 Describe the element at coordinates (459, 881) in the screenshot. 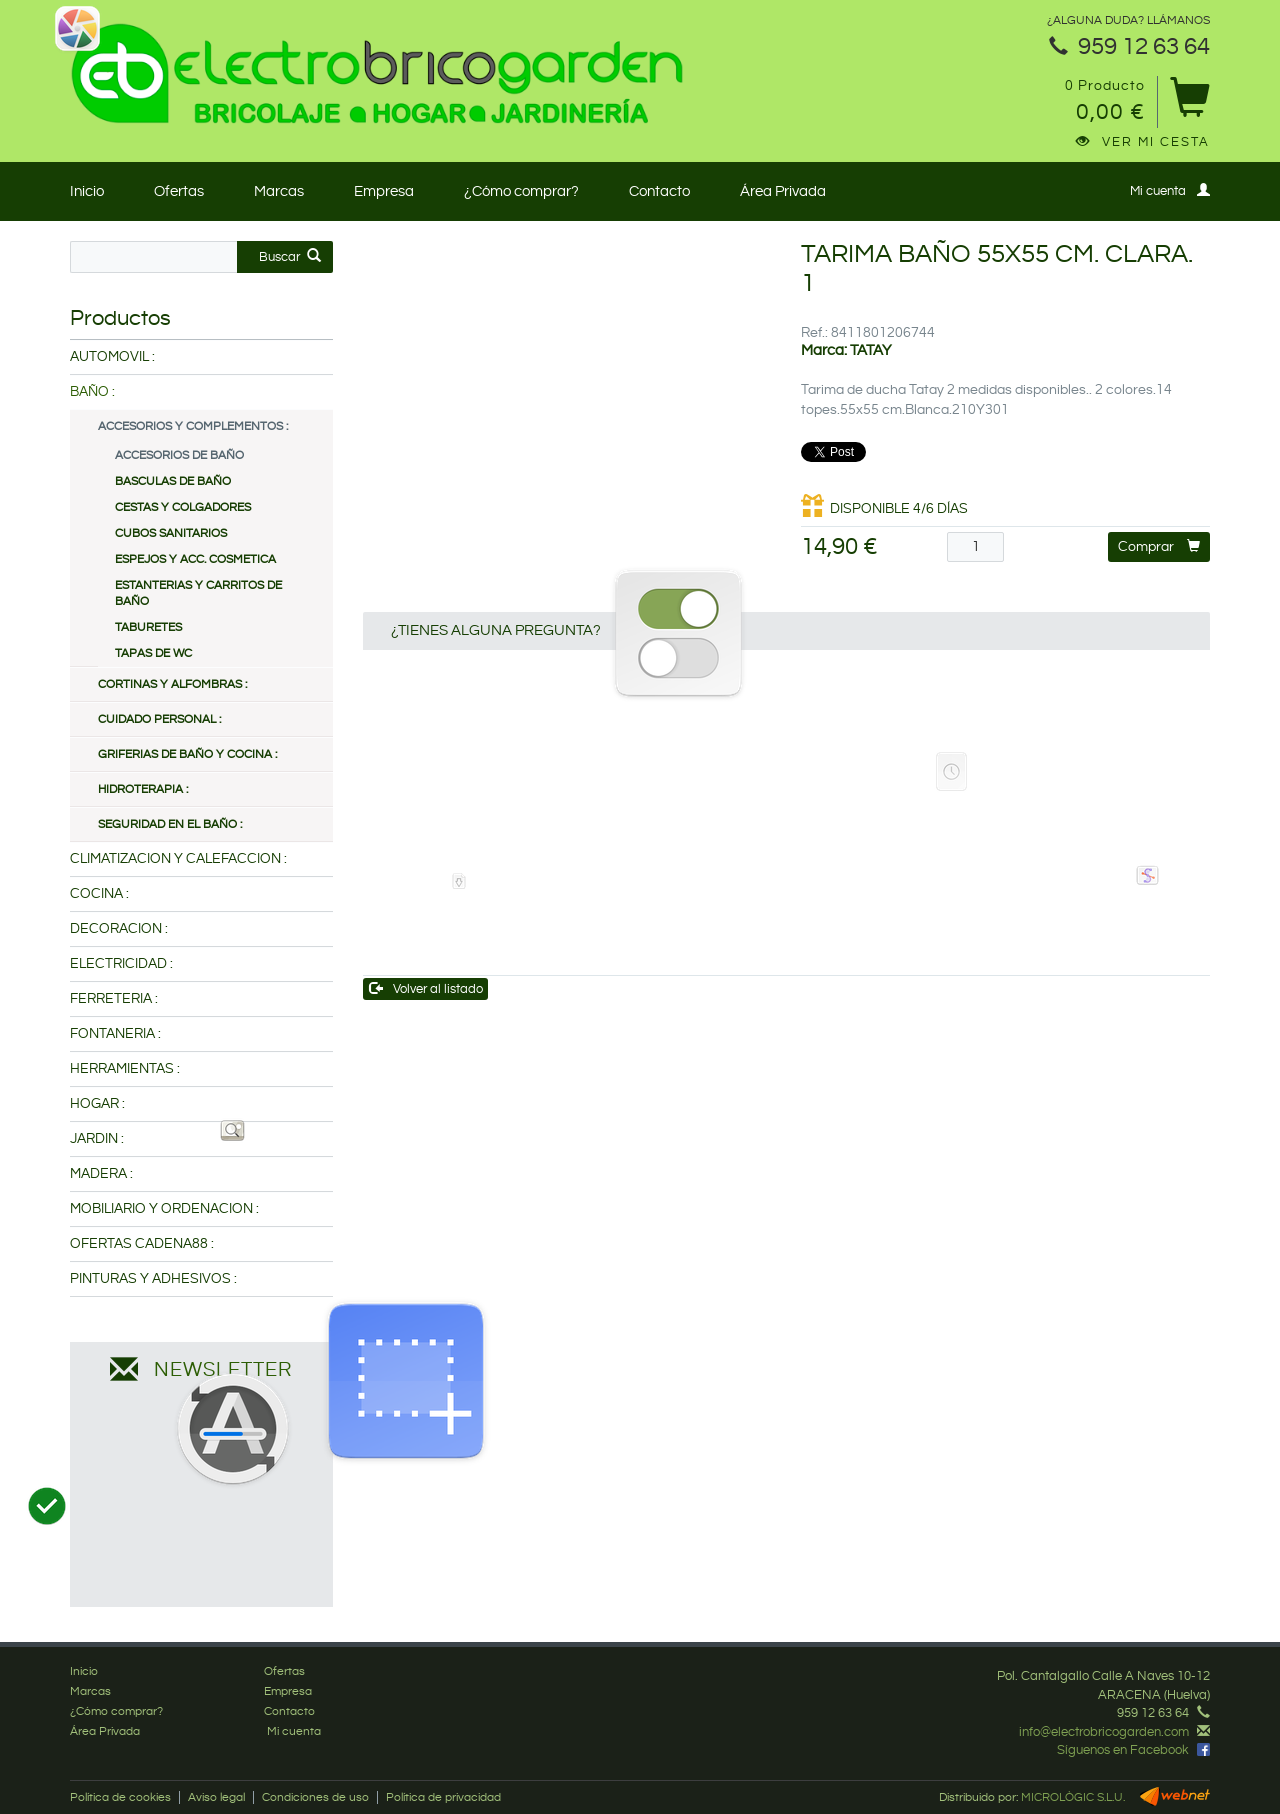

I see `install a file or software package` at that location.